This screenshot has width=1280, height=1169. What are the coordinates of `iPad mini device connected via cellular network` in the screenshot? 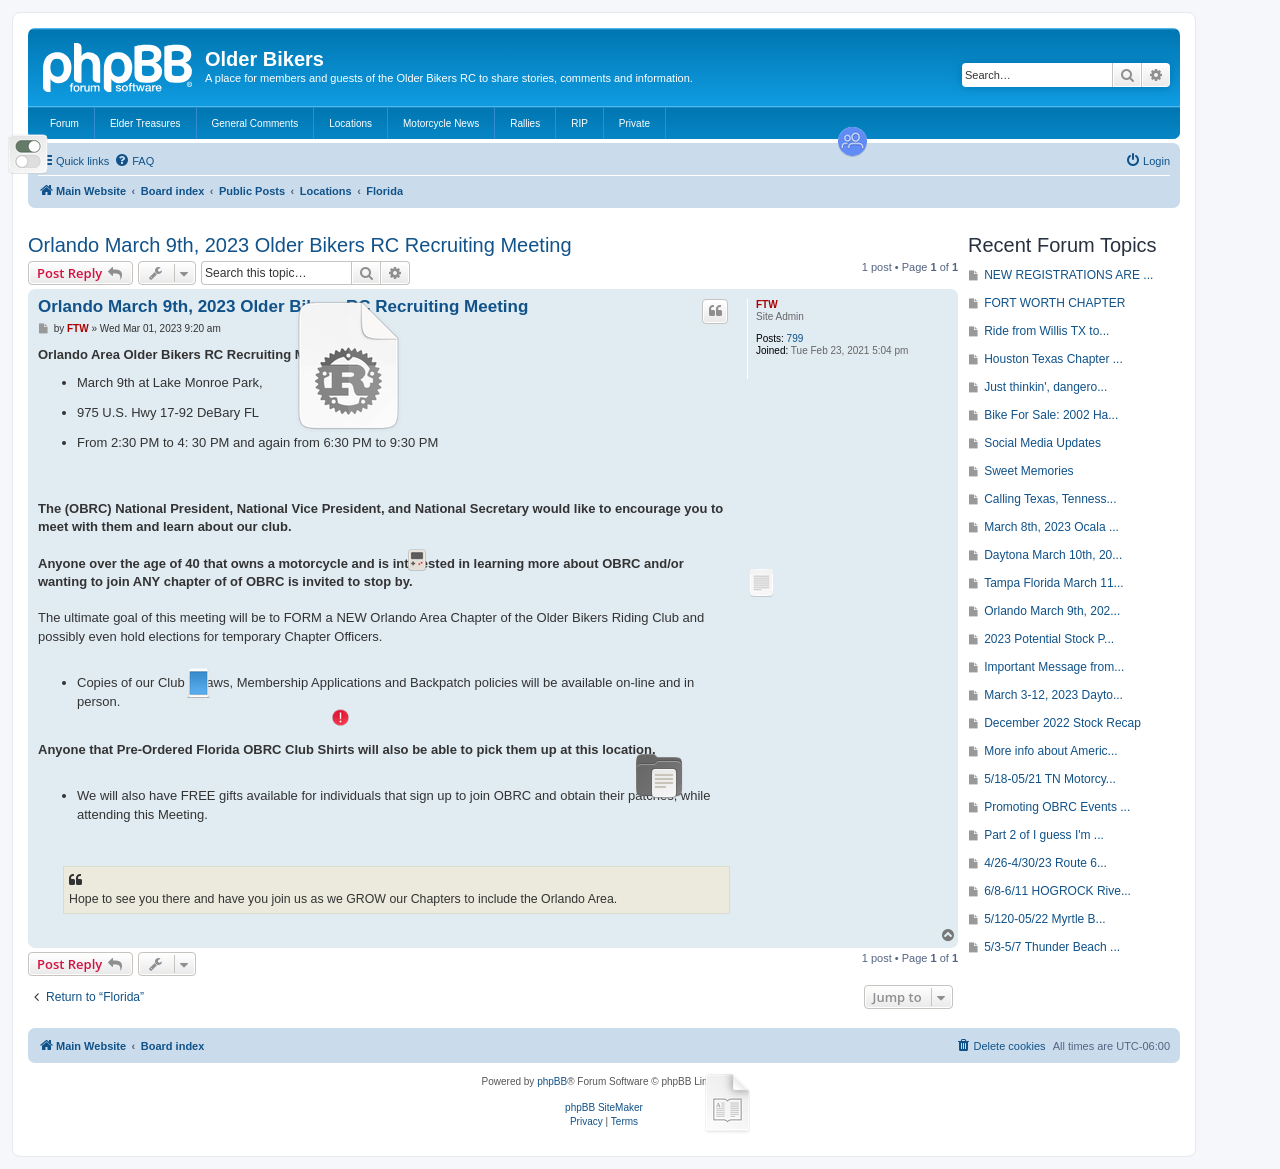 It's located at (198, 680).